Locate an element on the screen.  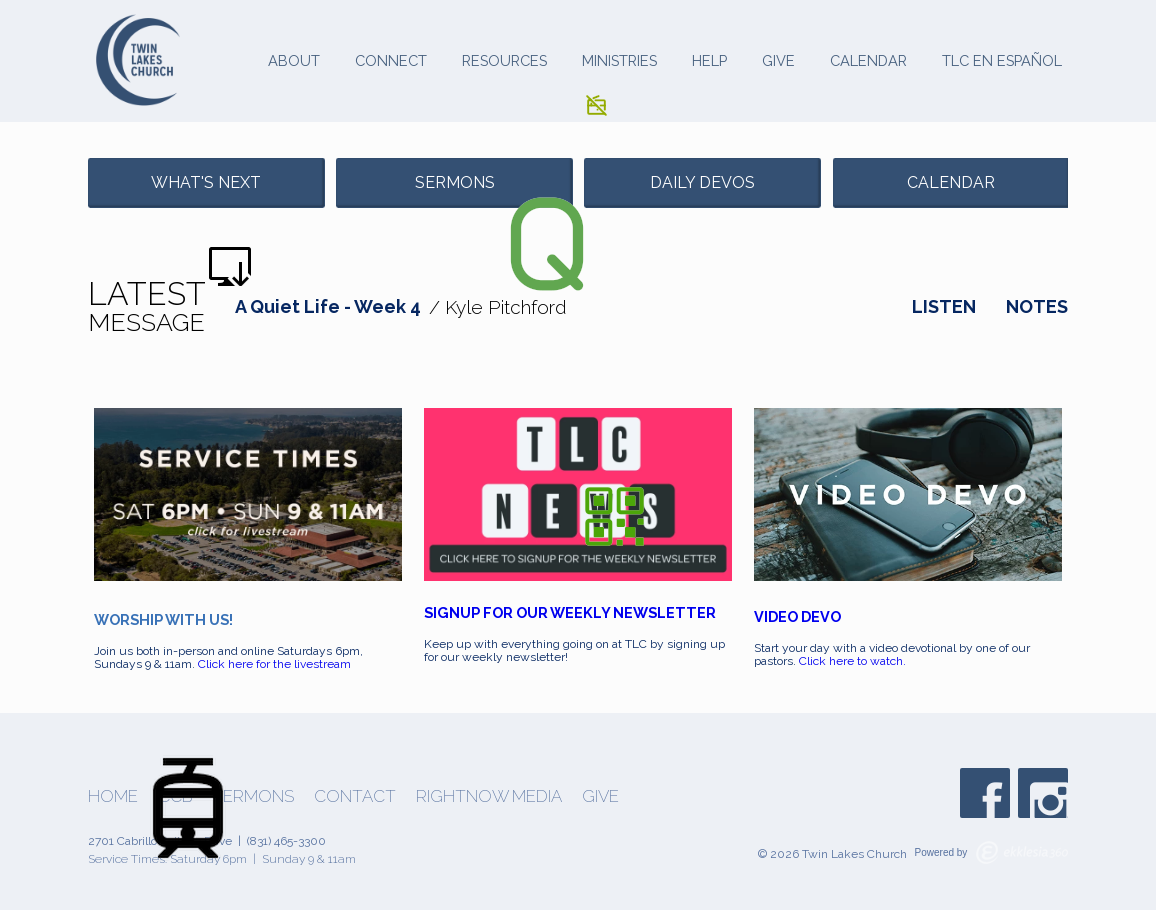
download file to desktop is located at coordinates (230, 265).